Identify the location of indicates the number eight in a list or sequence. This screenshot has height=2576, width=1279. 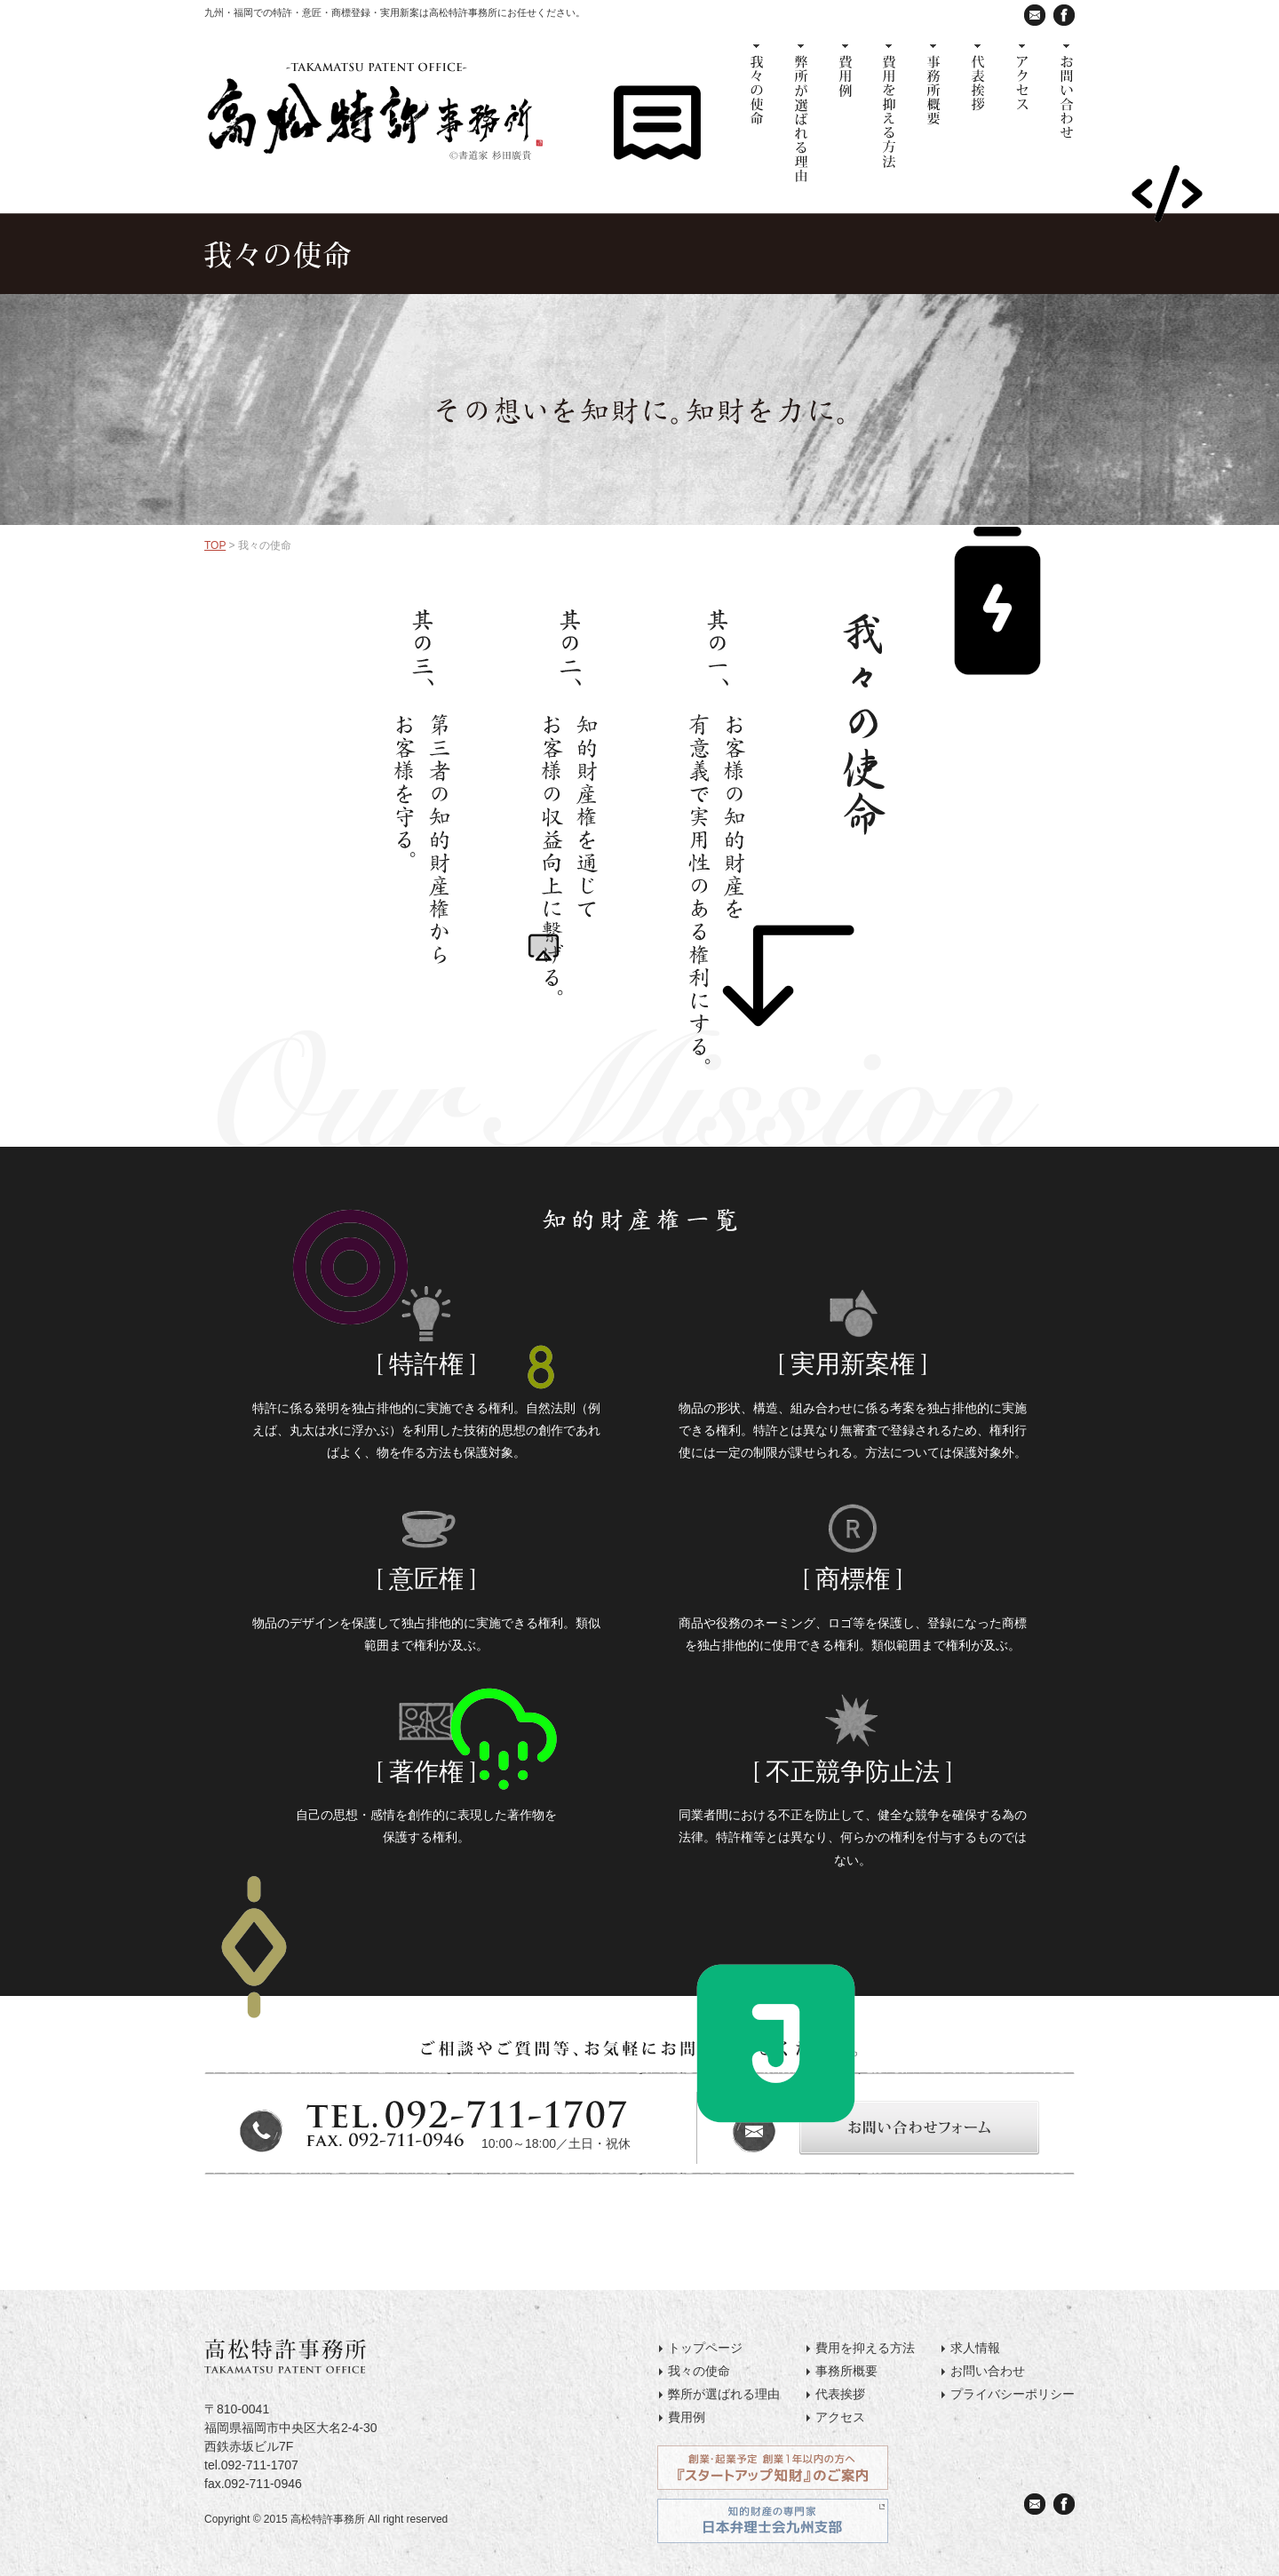
(541, 1367).